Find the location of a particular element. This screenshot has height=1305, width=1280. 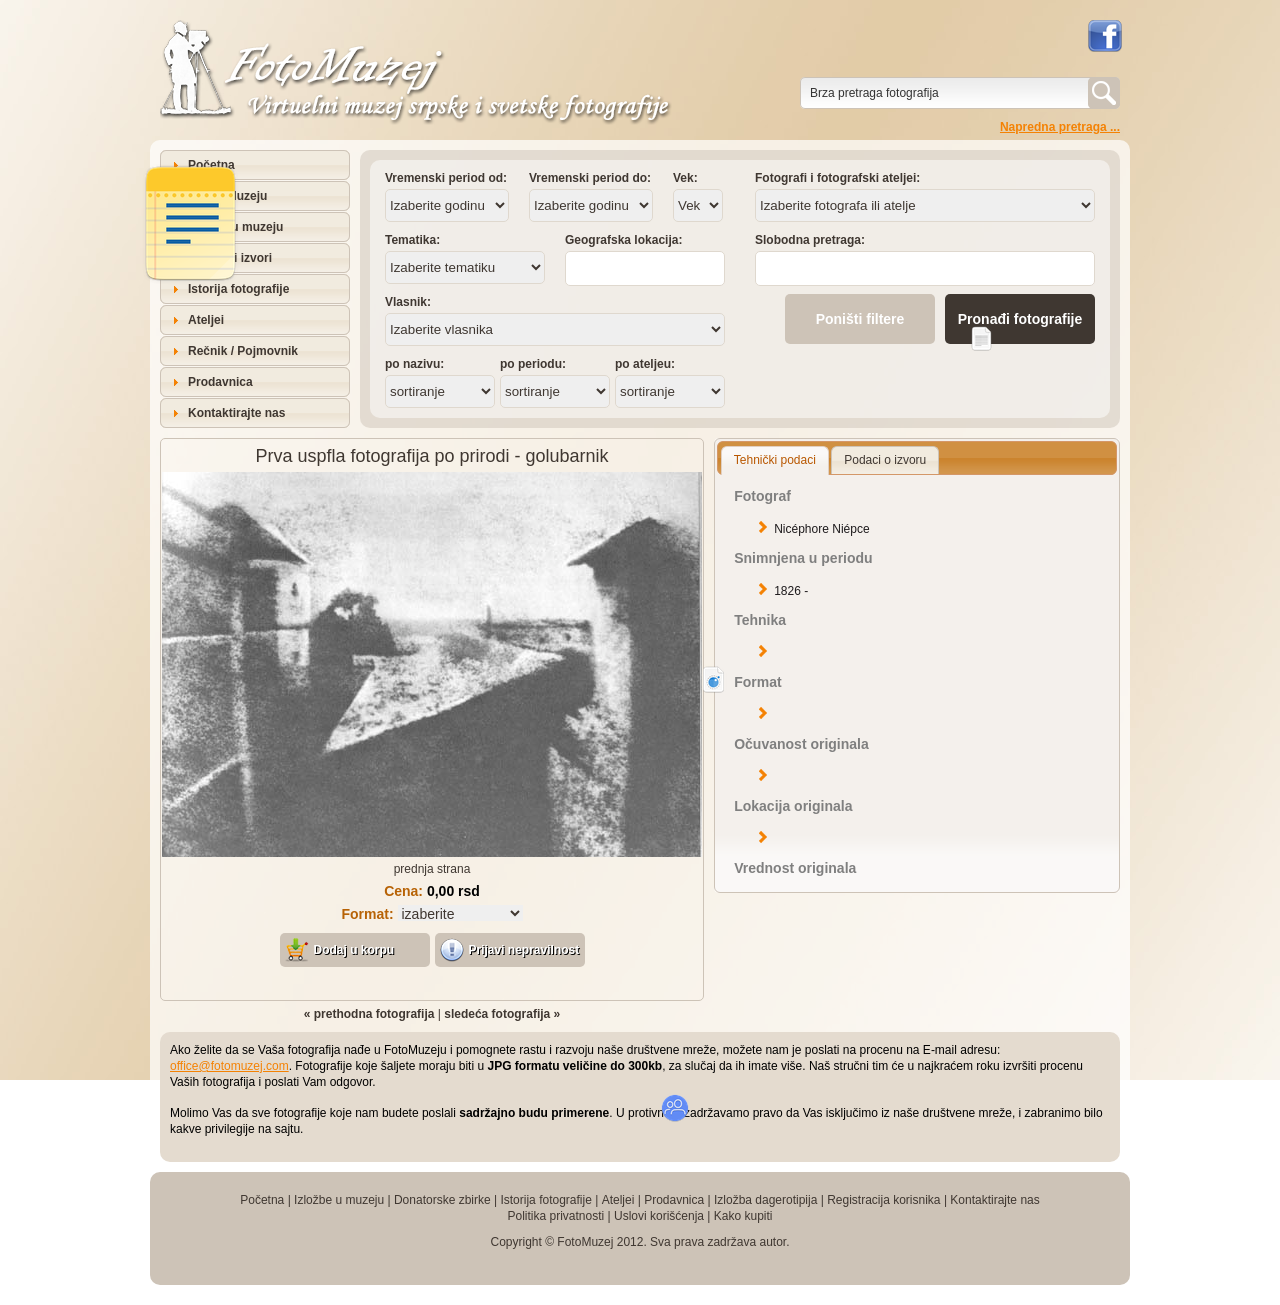

open a text file is located at coordinates (981, 338).